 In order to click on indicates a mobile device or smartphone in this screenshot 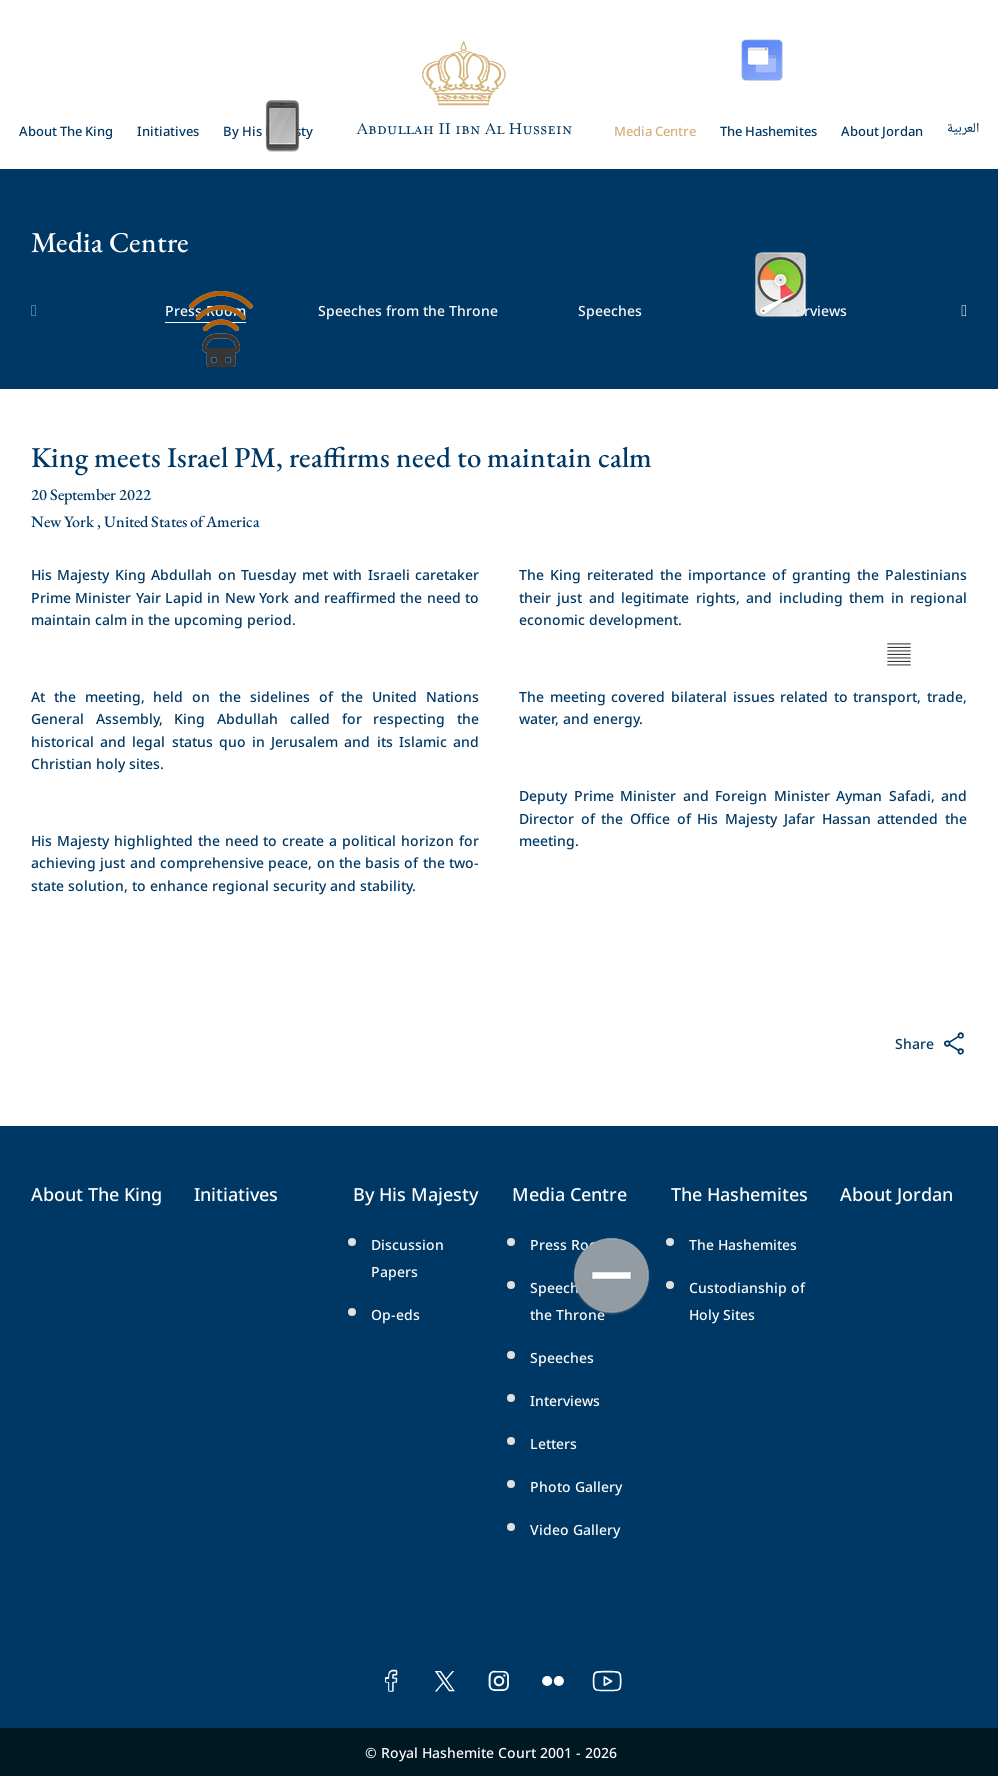, I will do `click(282, 125)`.